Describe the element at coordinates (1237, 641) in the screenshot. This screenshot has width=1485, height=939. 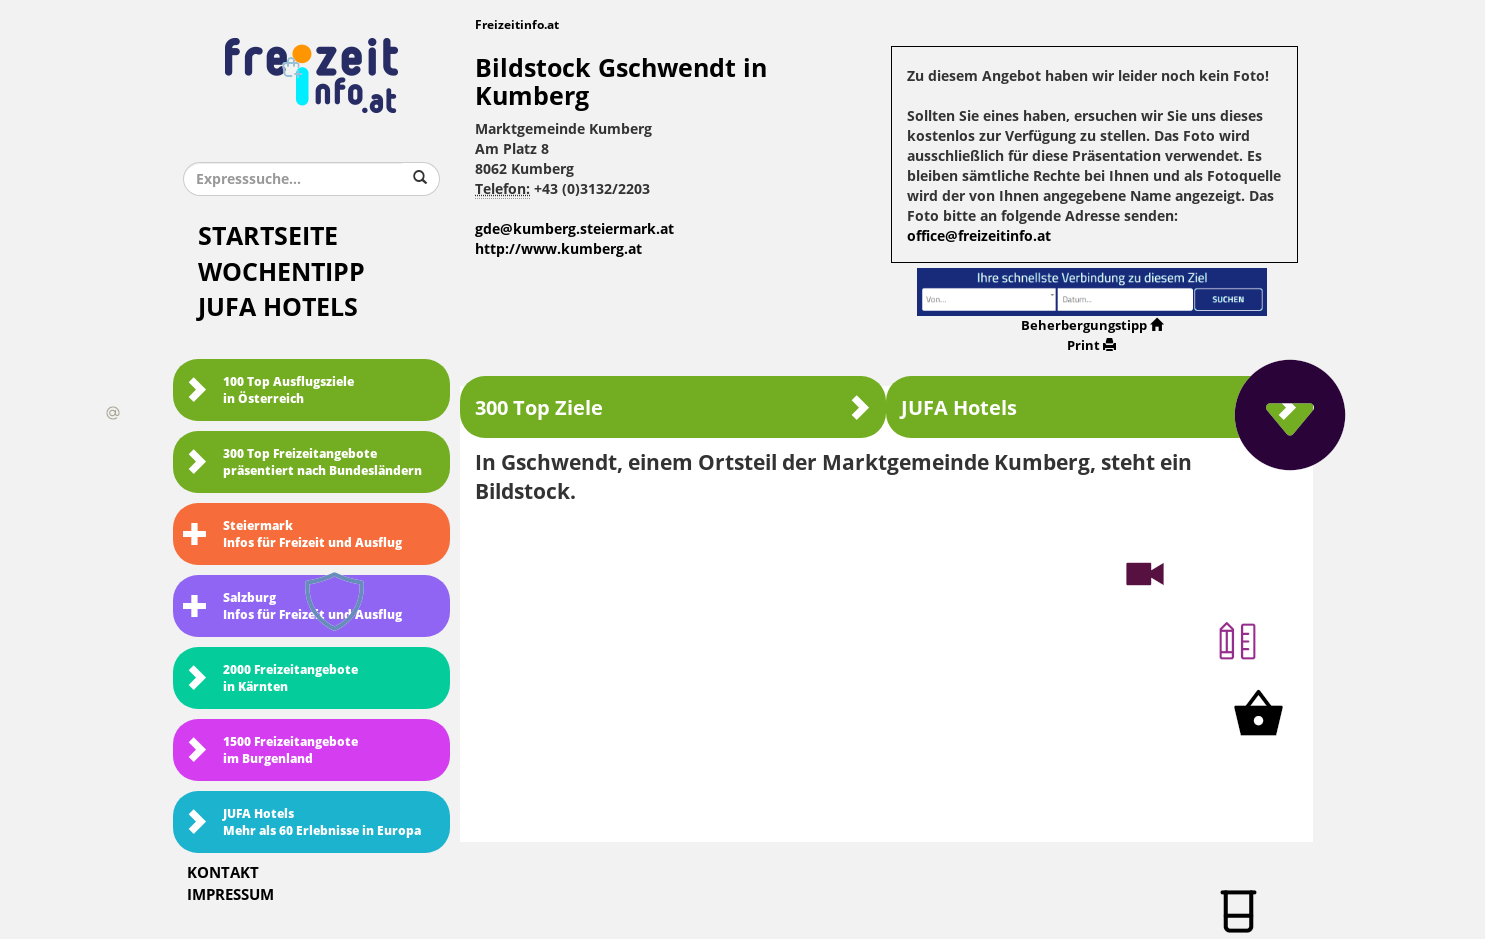
I see `access design or editing tools` at that location.